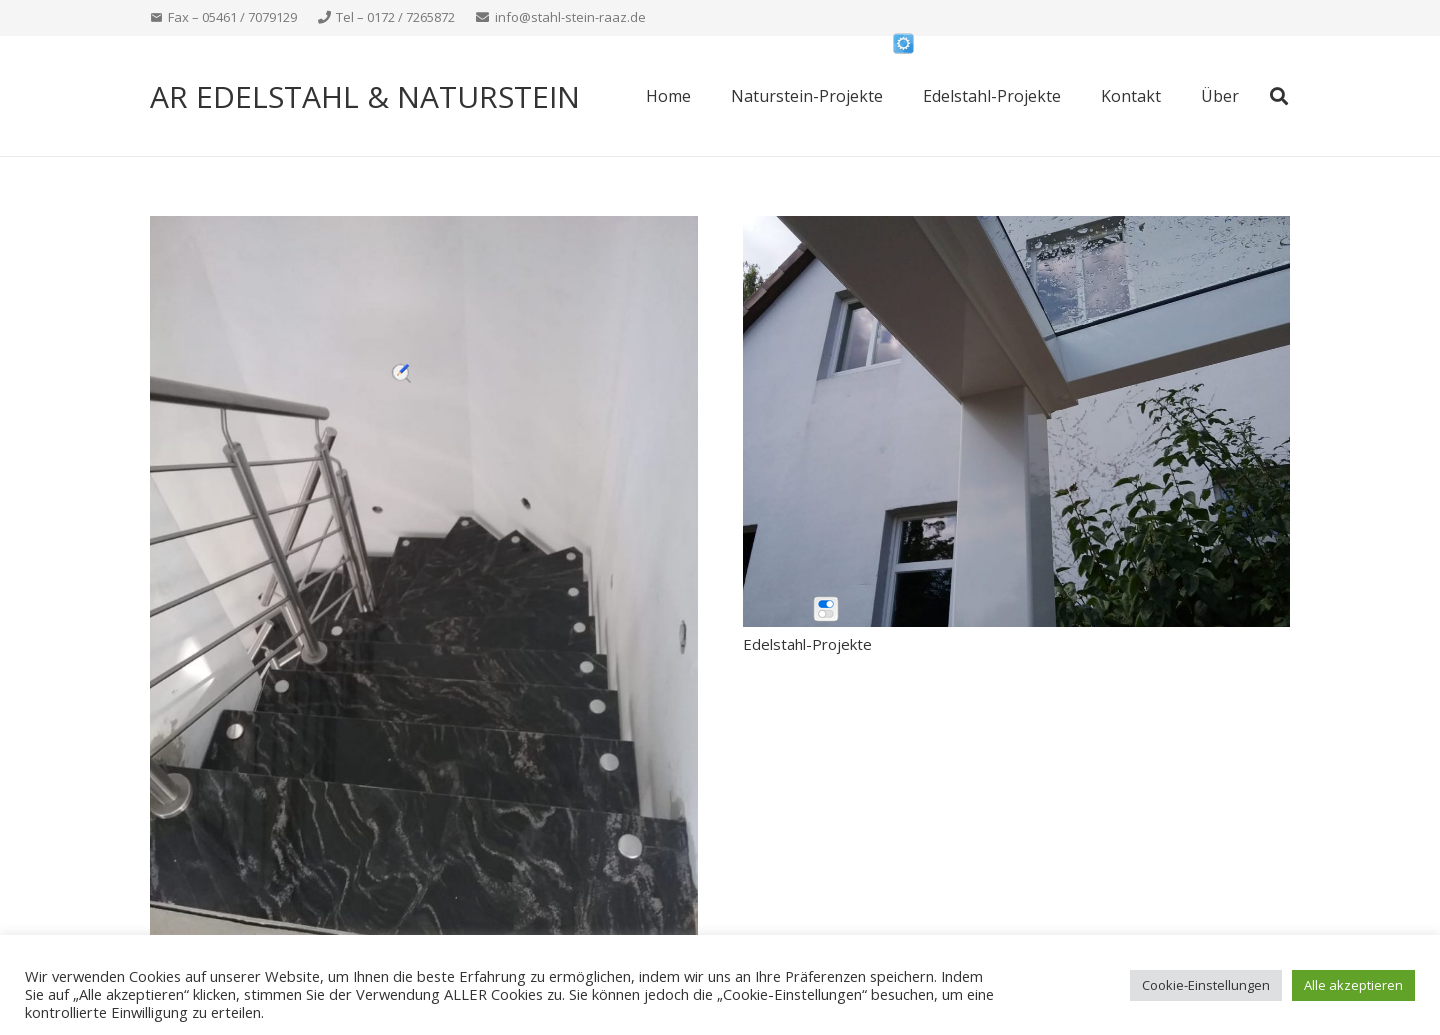 The image size is (1440, 1035). I want to click on open system settings or preferences, so click(826, 609).